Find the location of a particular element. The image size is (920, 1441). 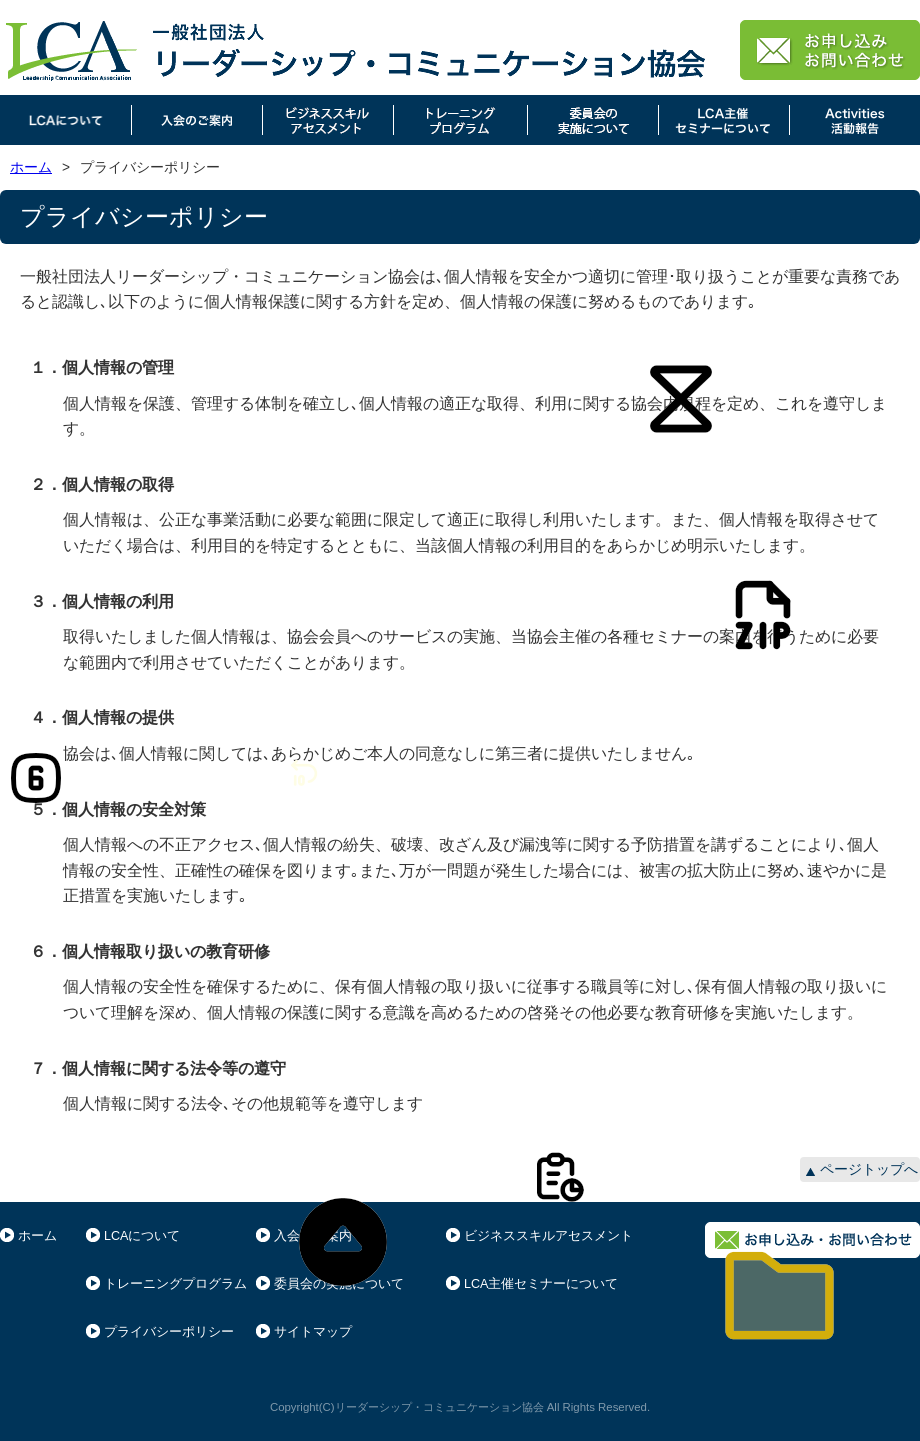

skip backward 10 seconds is located at coordinates (303, 773).